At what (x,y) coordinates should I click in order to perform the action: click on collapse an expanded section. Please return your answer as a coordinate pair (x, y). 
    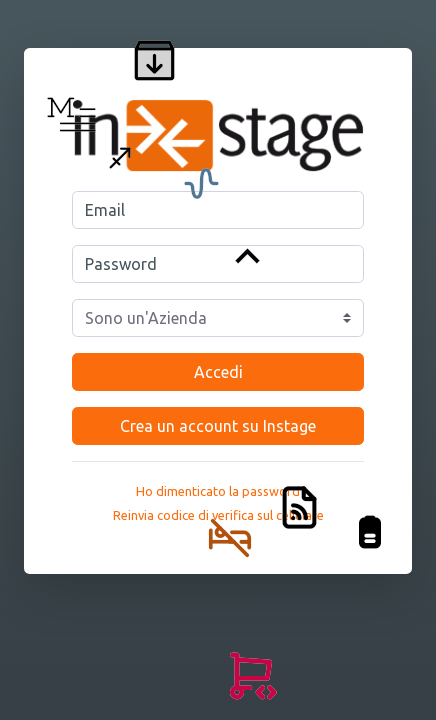
    Looking at the image, I should click on (247, 256).